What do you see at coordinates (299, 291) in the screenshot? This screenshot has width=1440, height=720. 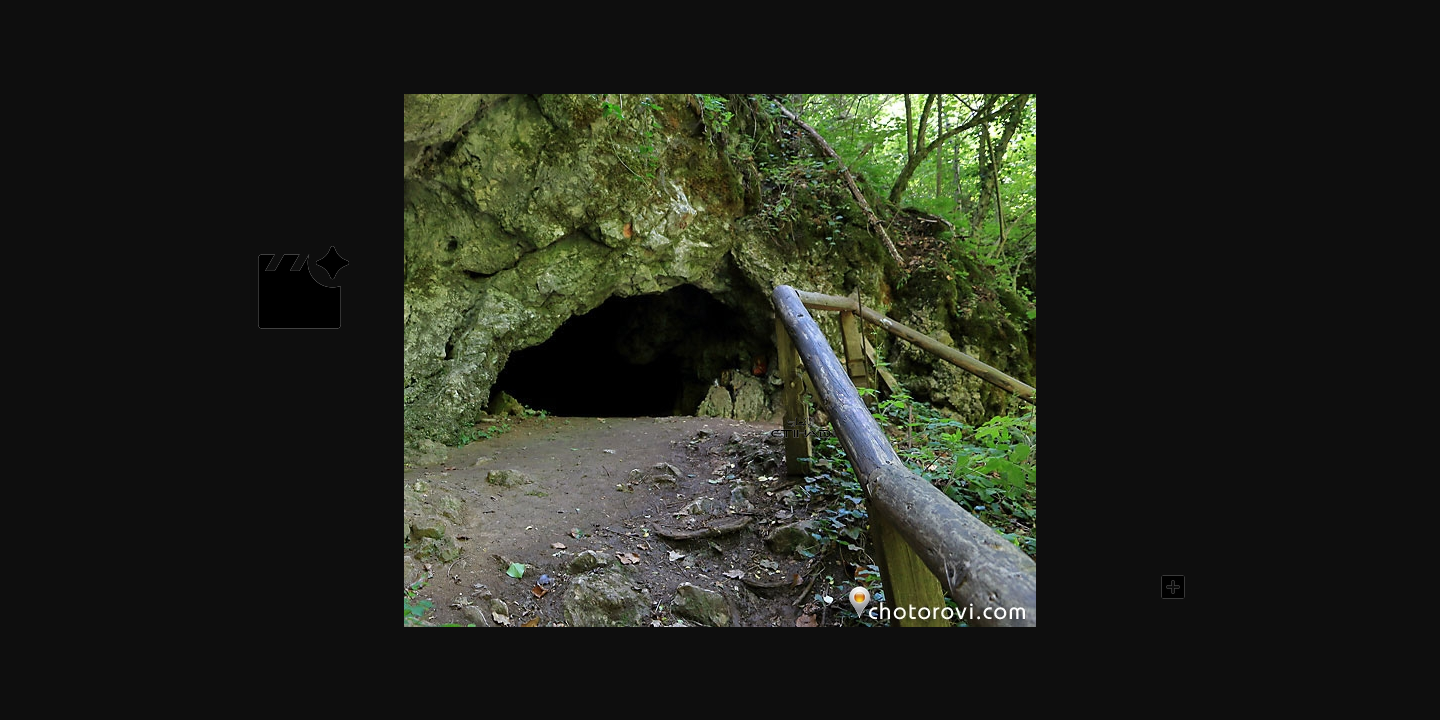 I see `access AI-powered video editing tools` at bounding box center [299, 291].